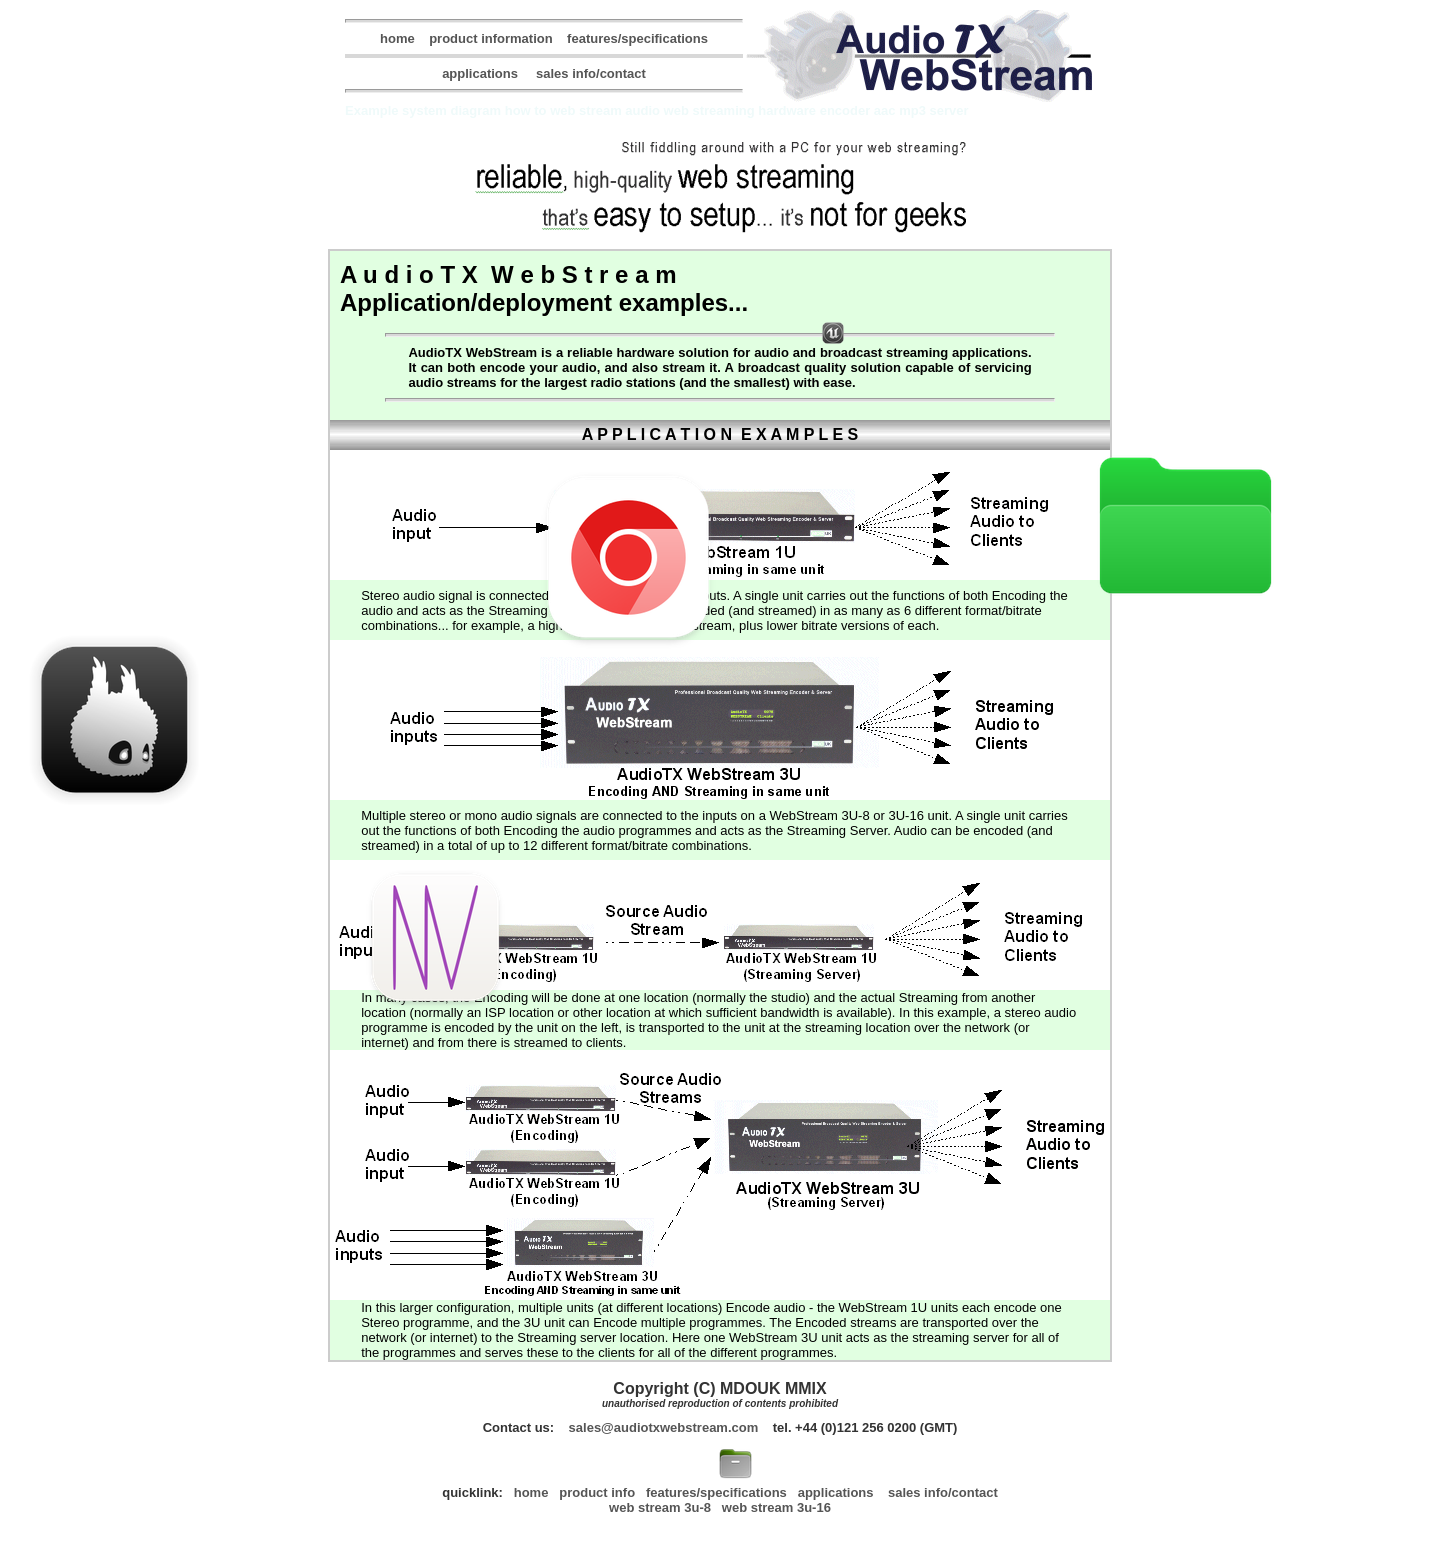  Describe the element at coordinates (628, 557) in the screenshot. I see `open ungoogled chromium browser` at that location.